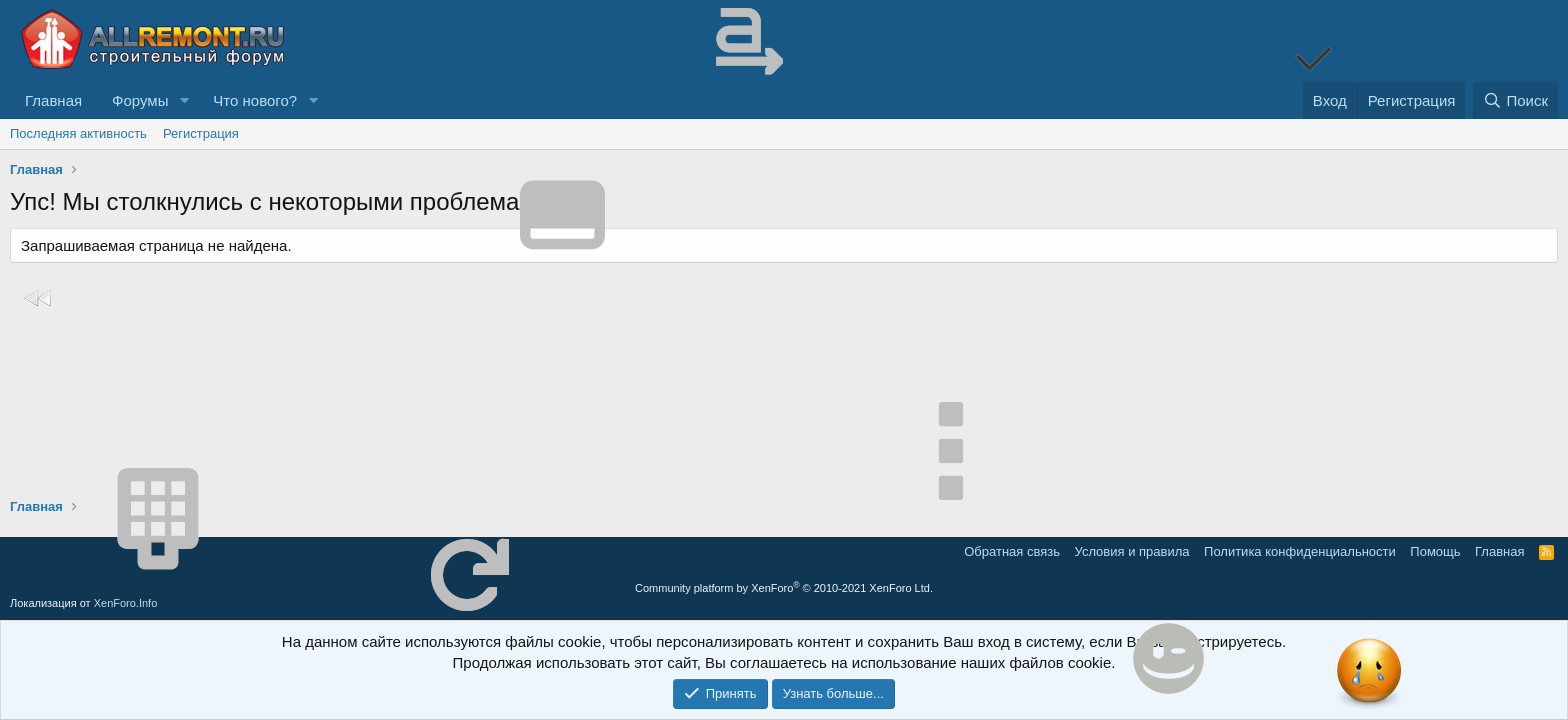 The width and height of the screenshot is (1568, 720). What do you see at coordinates (1168, 658) in the screenshot?
I see `insert a winking emoji in a message` at bounding box center [1168, 658].